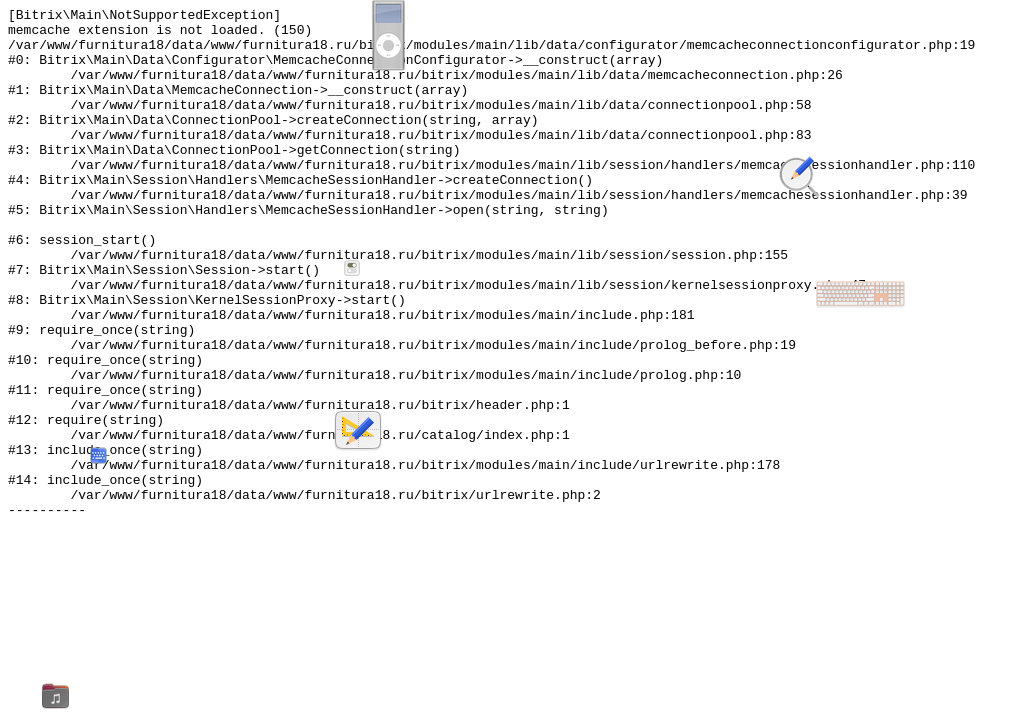  I want to click on open gnome tweaks settings, so click(352, 268).